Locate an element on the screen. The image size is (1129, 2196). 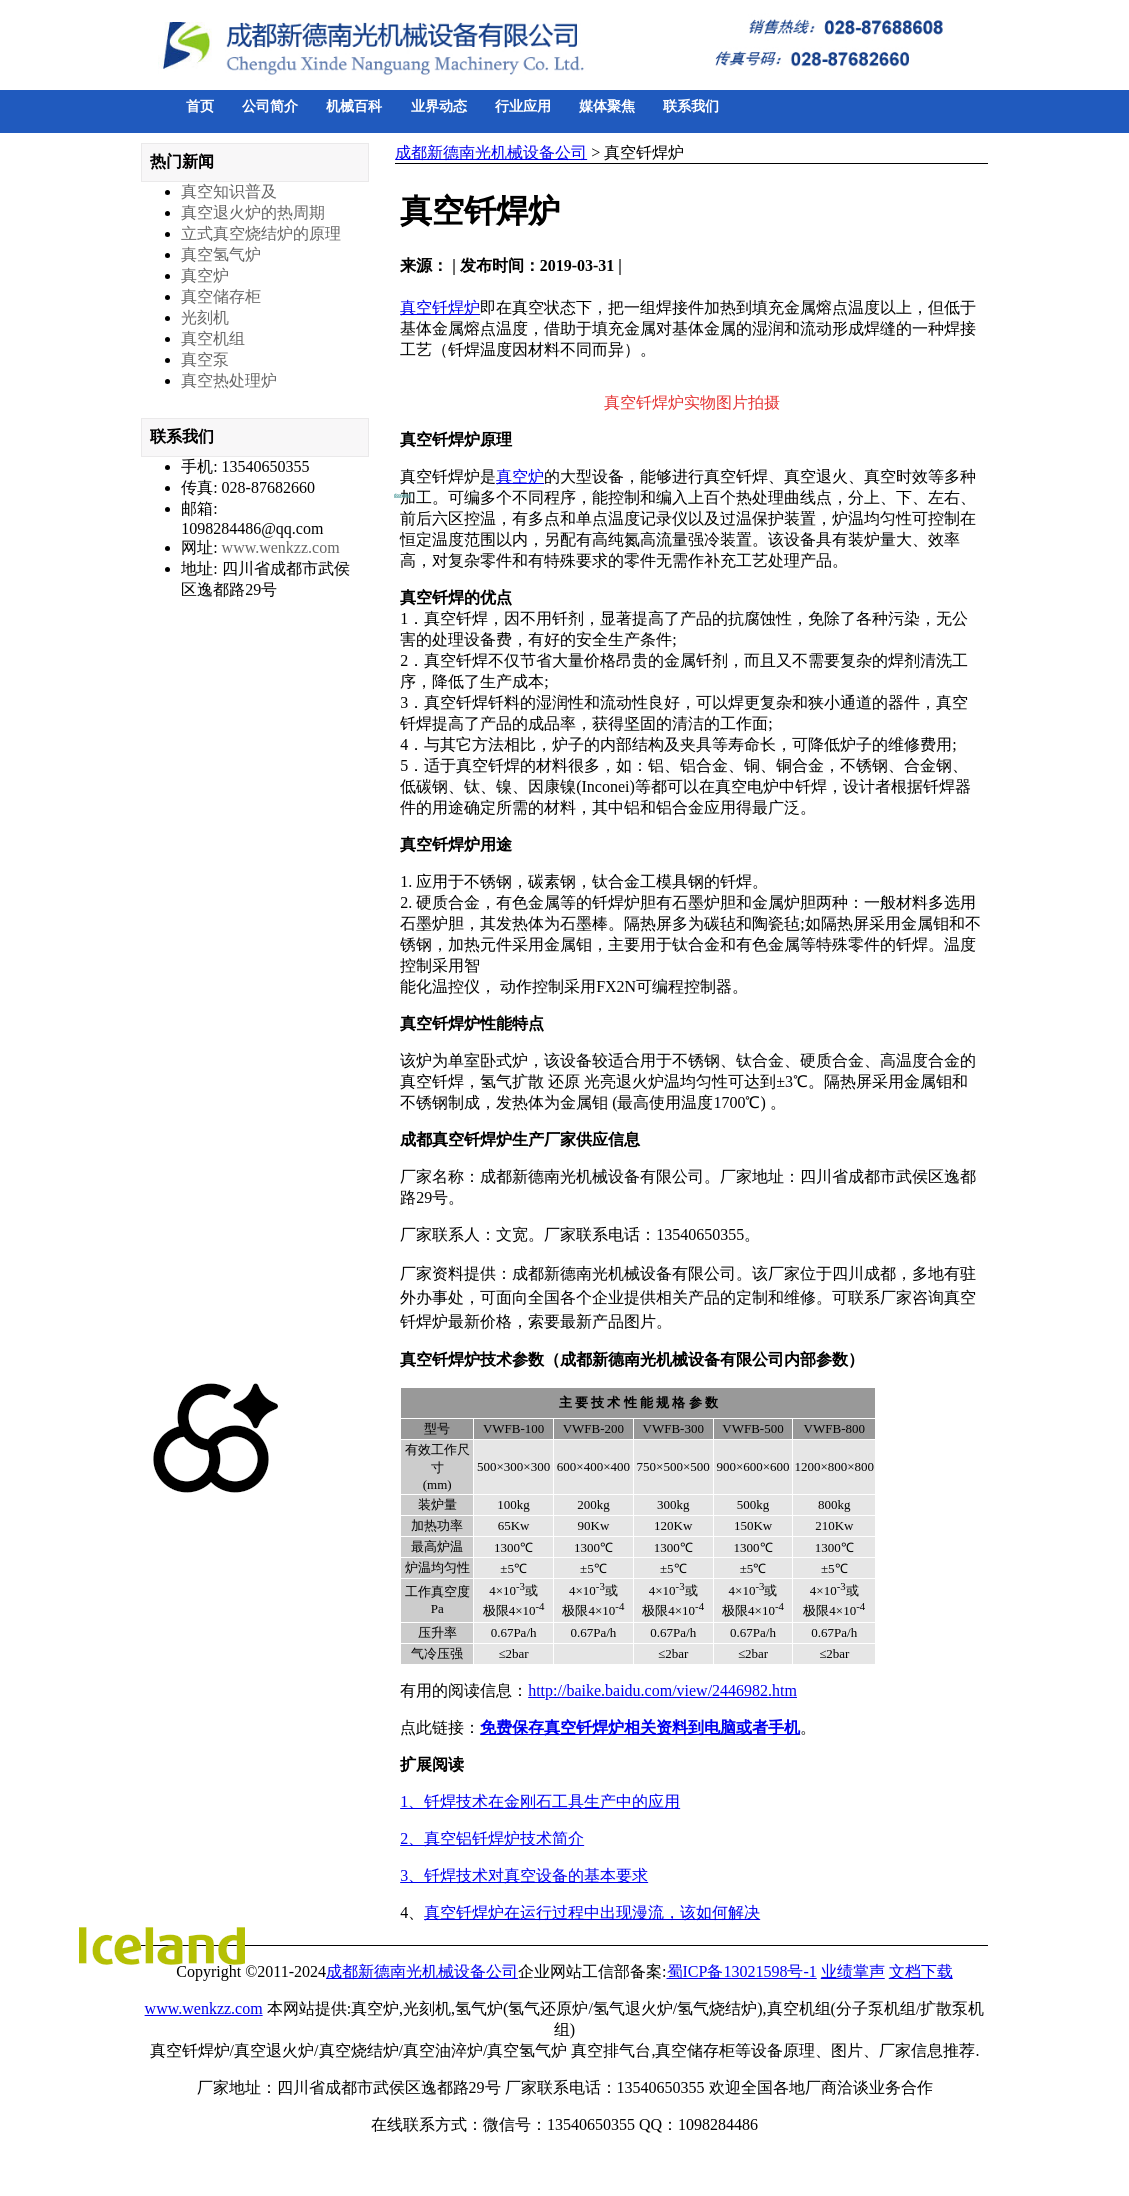
link to Doxygen documentation generator is located at coordinates (402, 495).